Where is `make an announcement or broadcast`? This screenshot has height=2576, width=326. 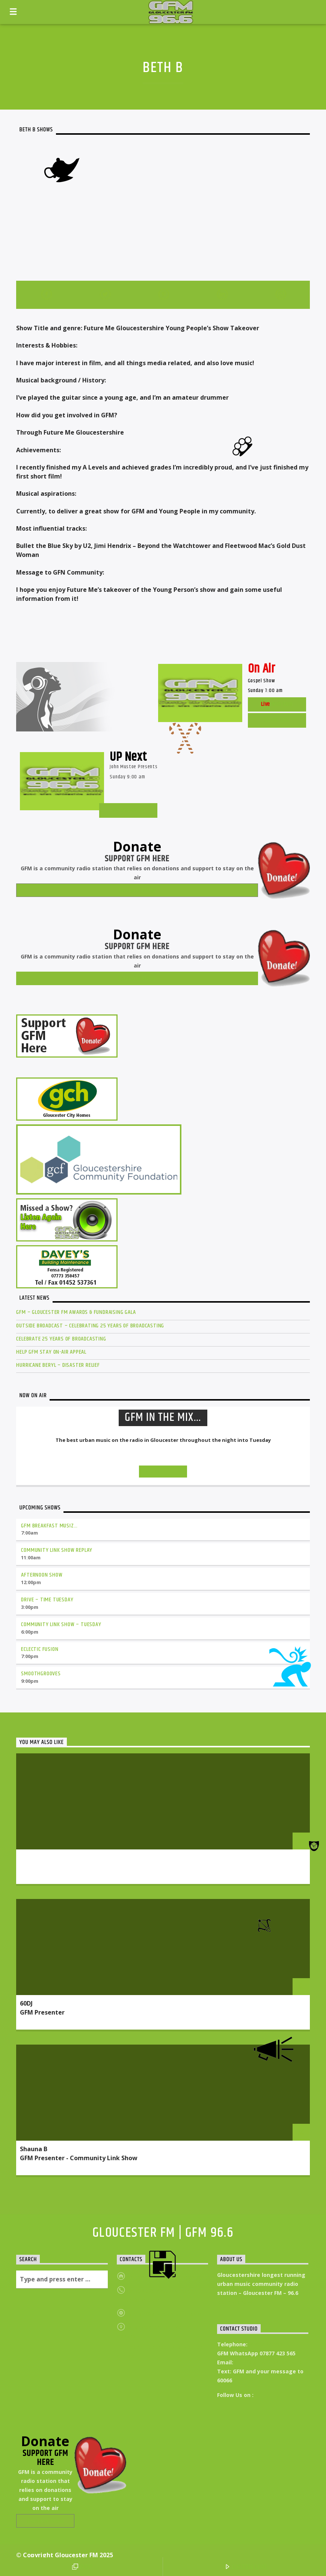 make an announcement or broadcast is located at coordinates (274, 2049).